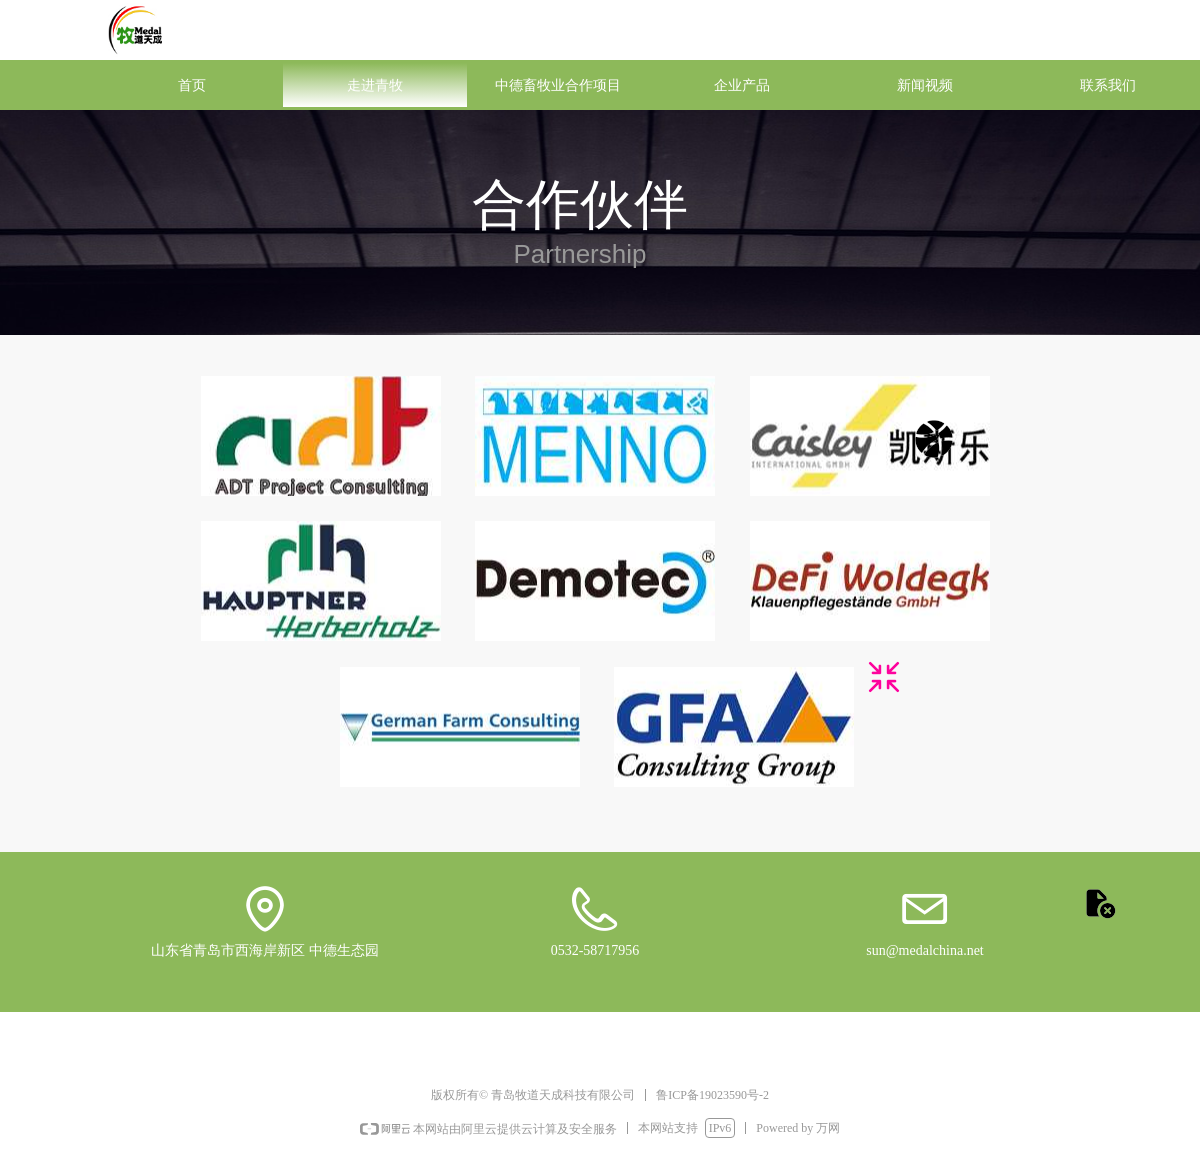  I want to click on delete or remove a file, so click(1100, 903).